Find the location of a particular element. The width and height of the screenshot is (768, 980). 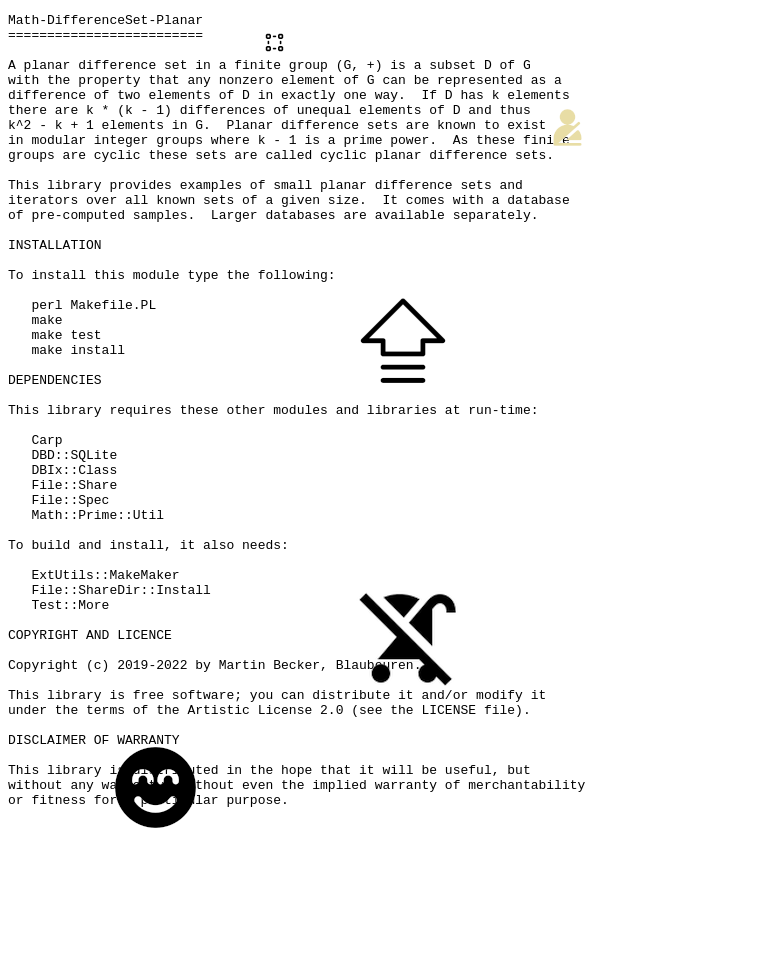

upload file or content is located at coordinates (403, 344).